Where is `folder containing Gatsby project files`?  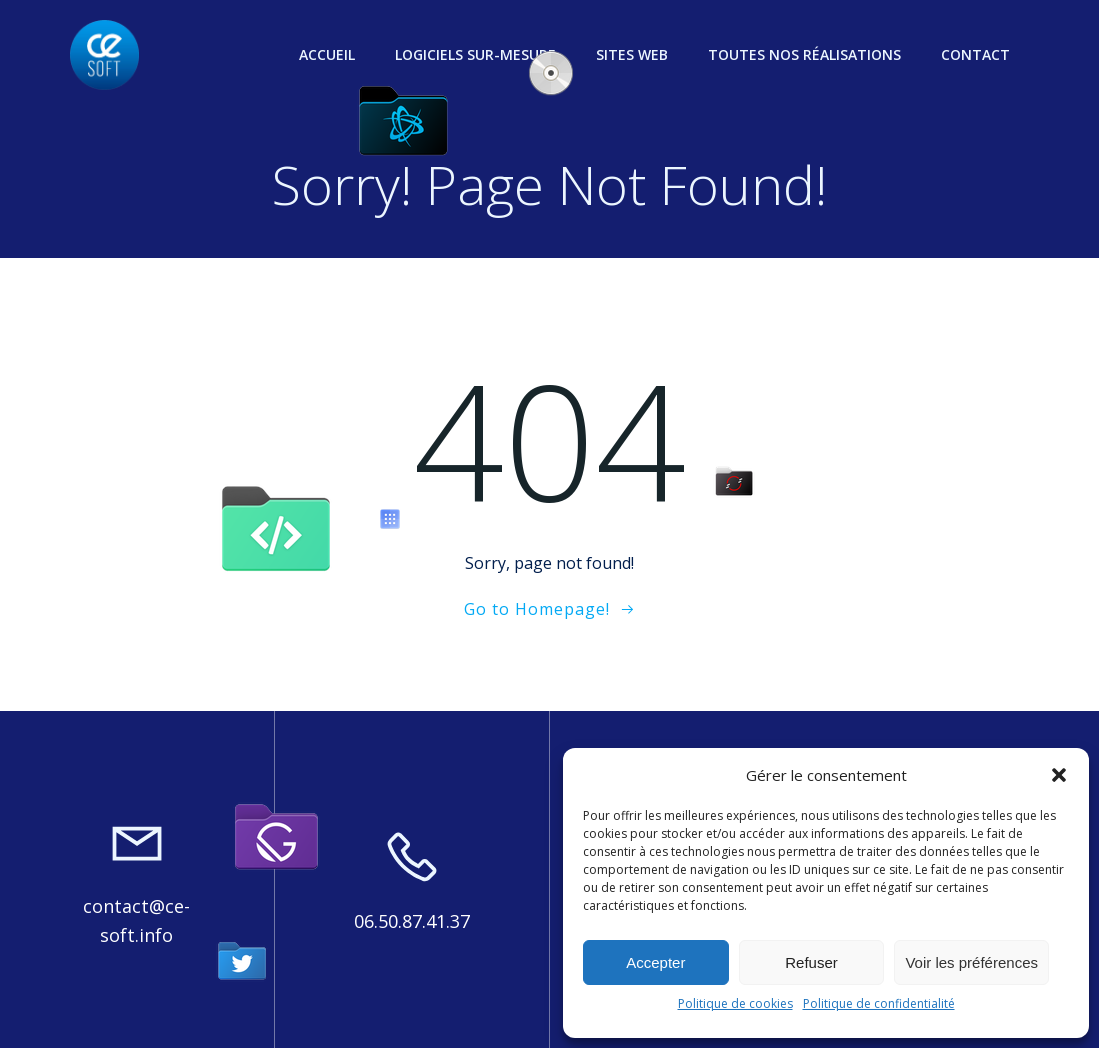 folder containing Gatsby project files is located at coordinates (276, 839).